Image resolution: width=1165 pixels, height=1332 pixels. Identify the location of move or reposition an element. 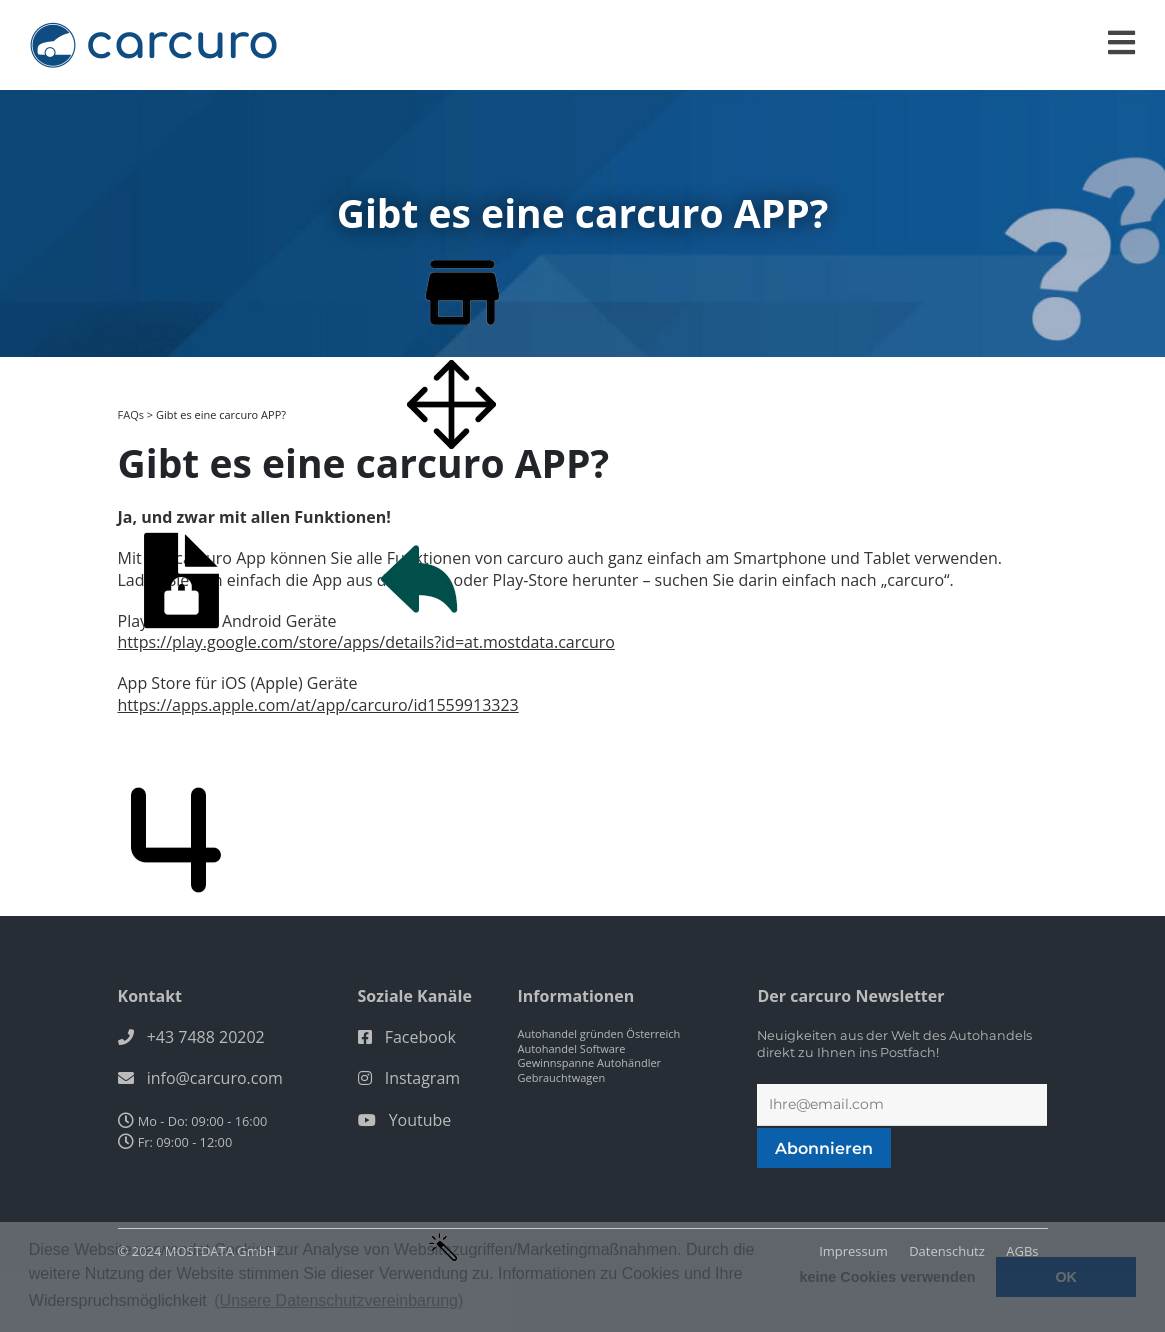
(451, 404).